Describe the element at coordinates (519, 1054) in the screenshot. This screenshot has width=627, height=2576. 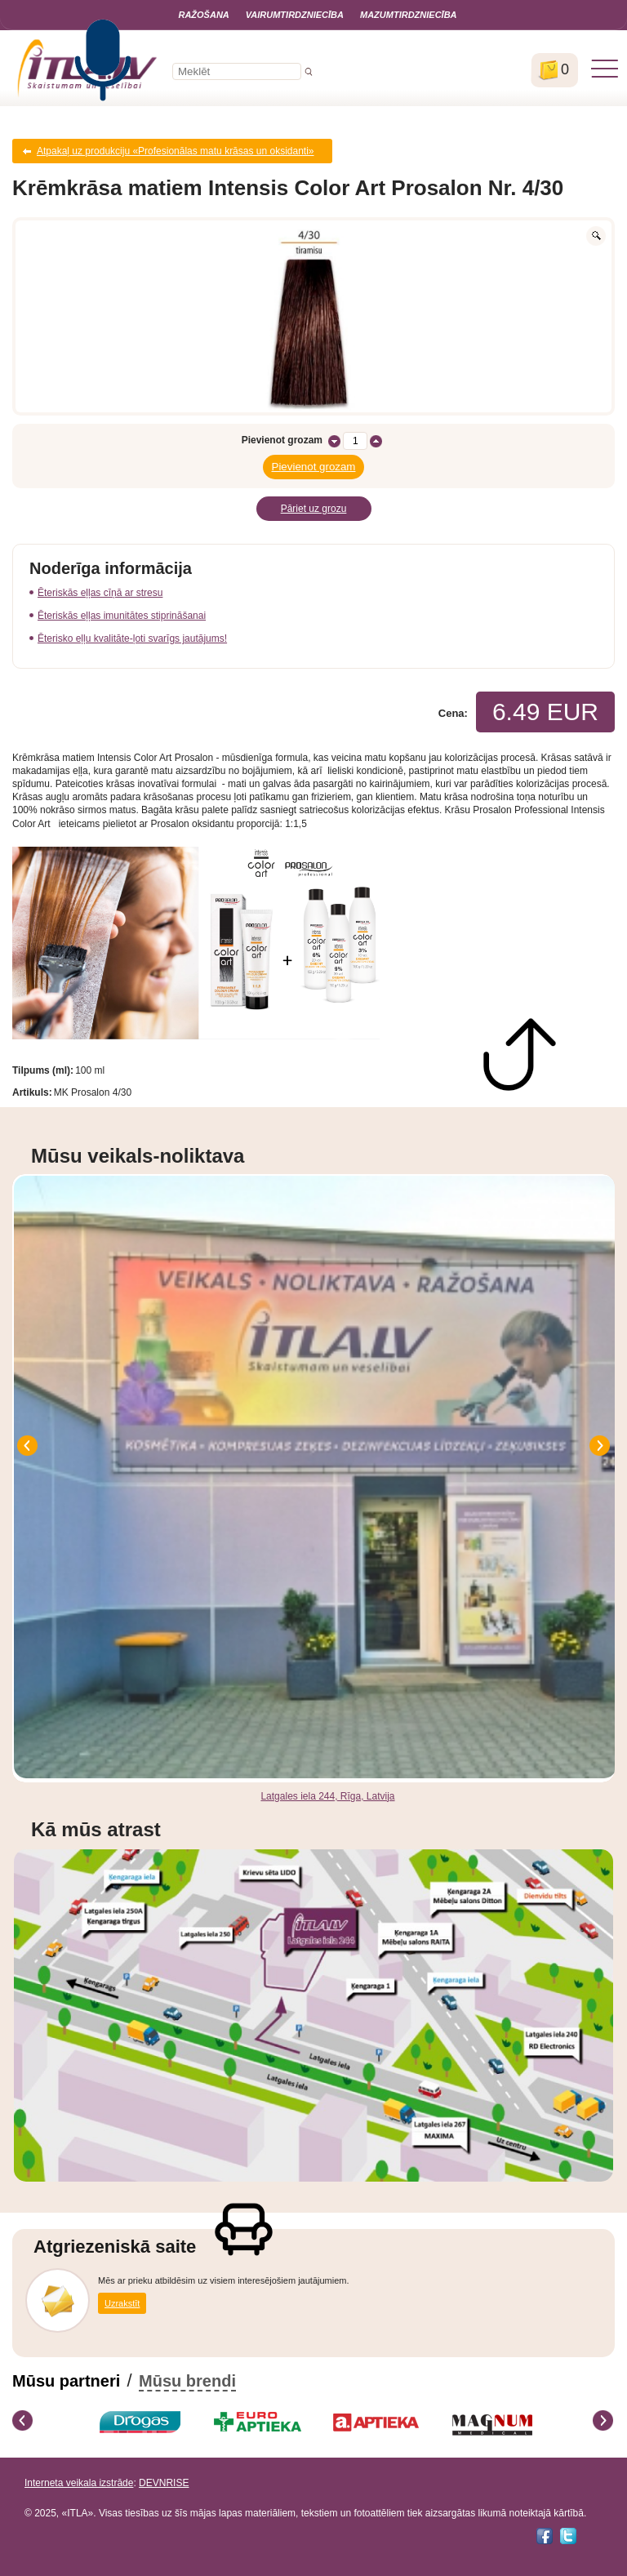
I see `go back to top of page` at that location.